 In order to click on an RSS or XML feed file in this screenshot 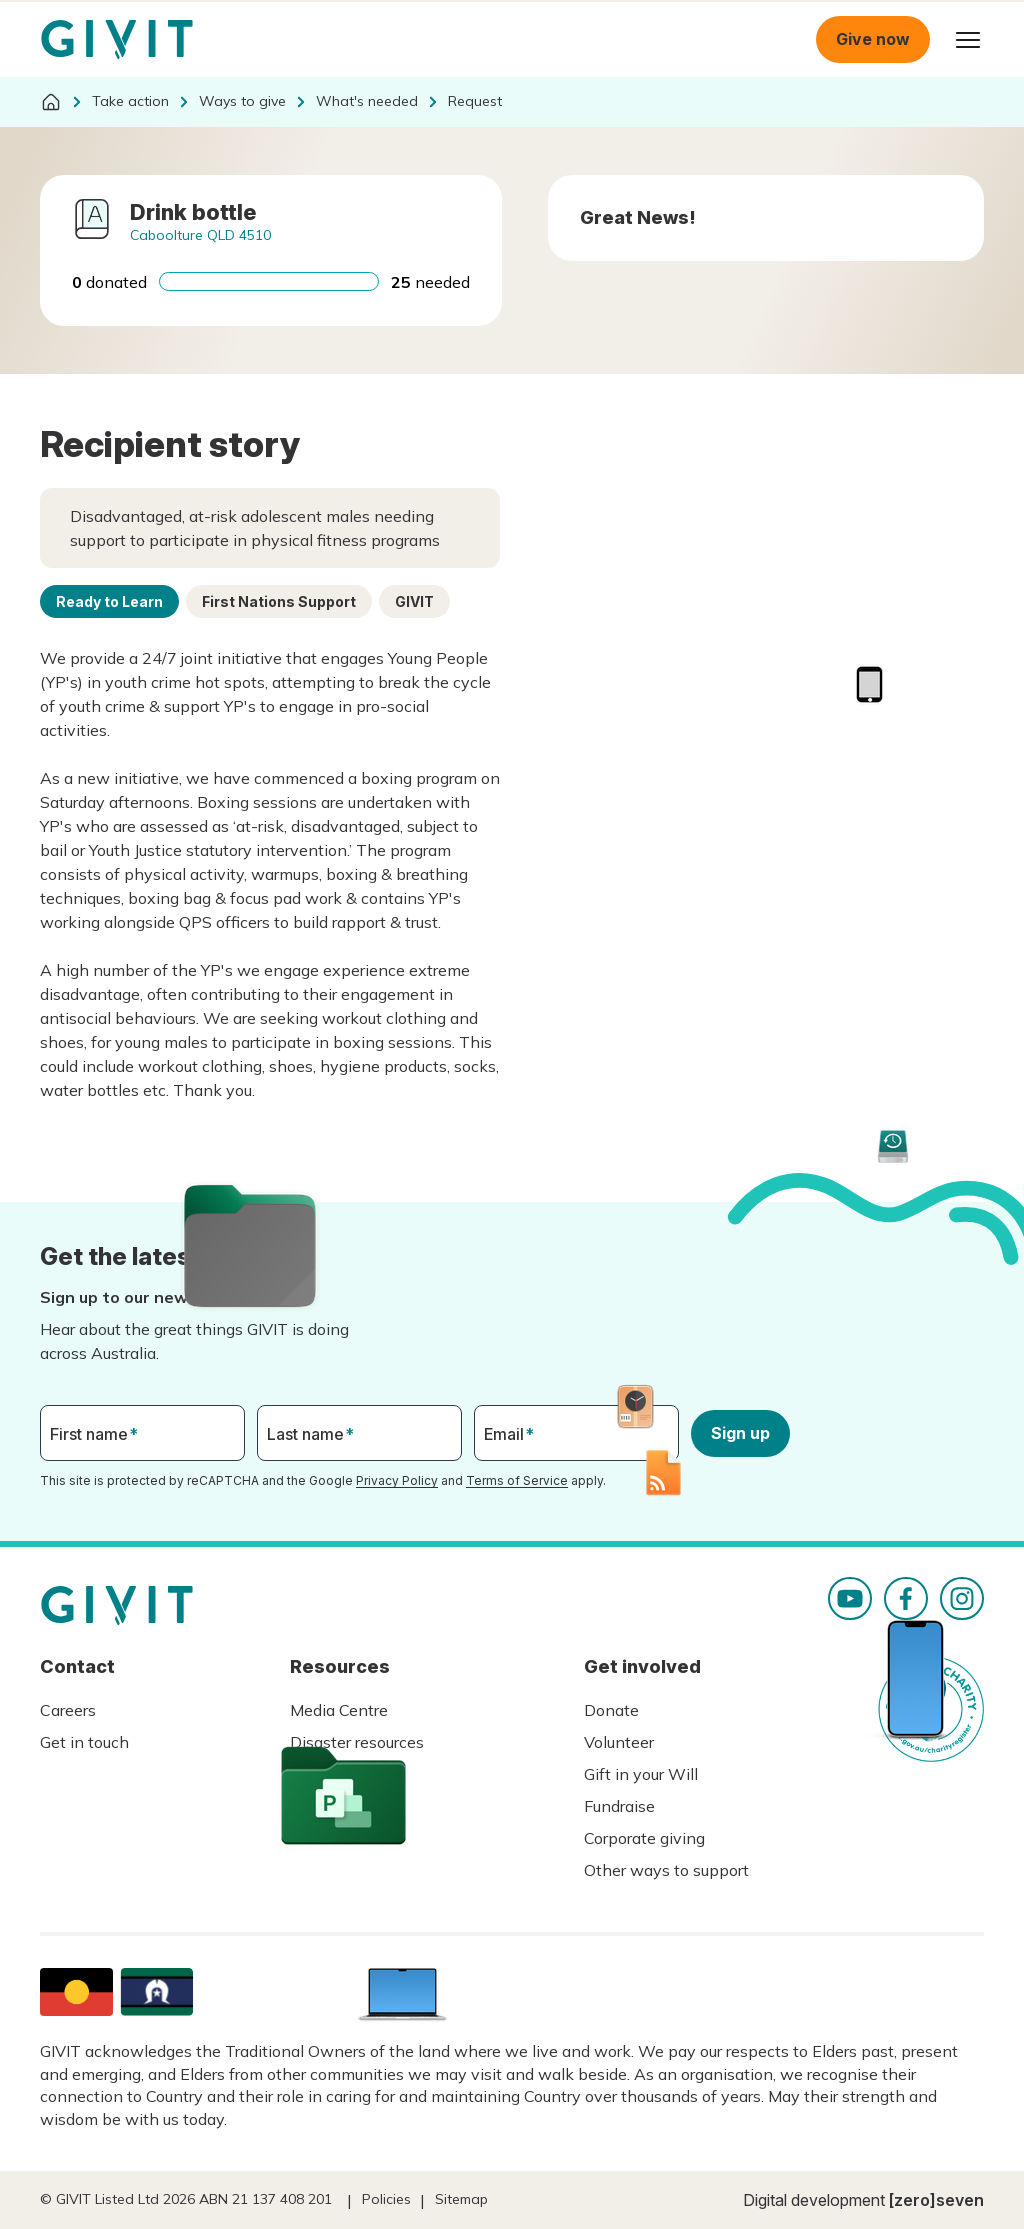, I will do `click(663, 1472)`.